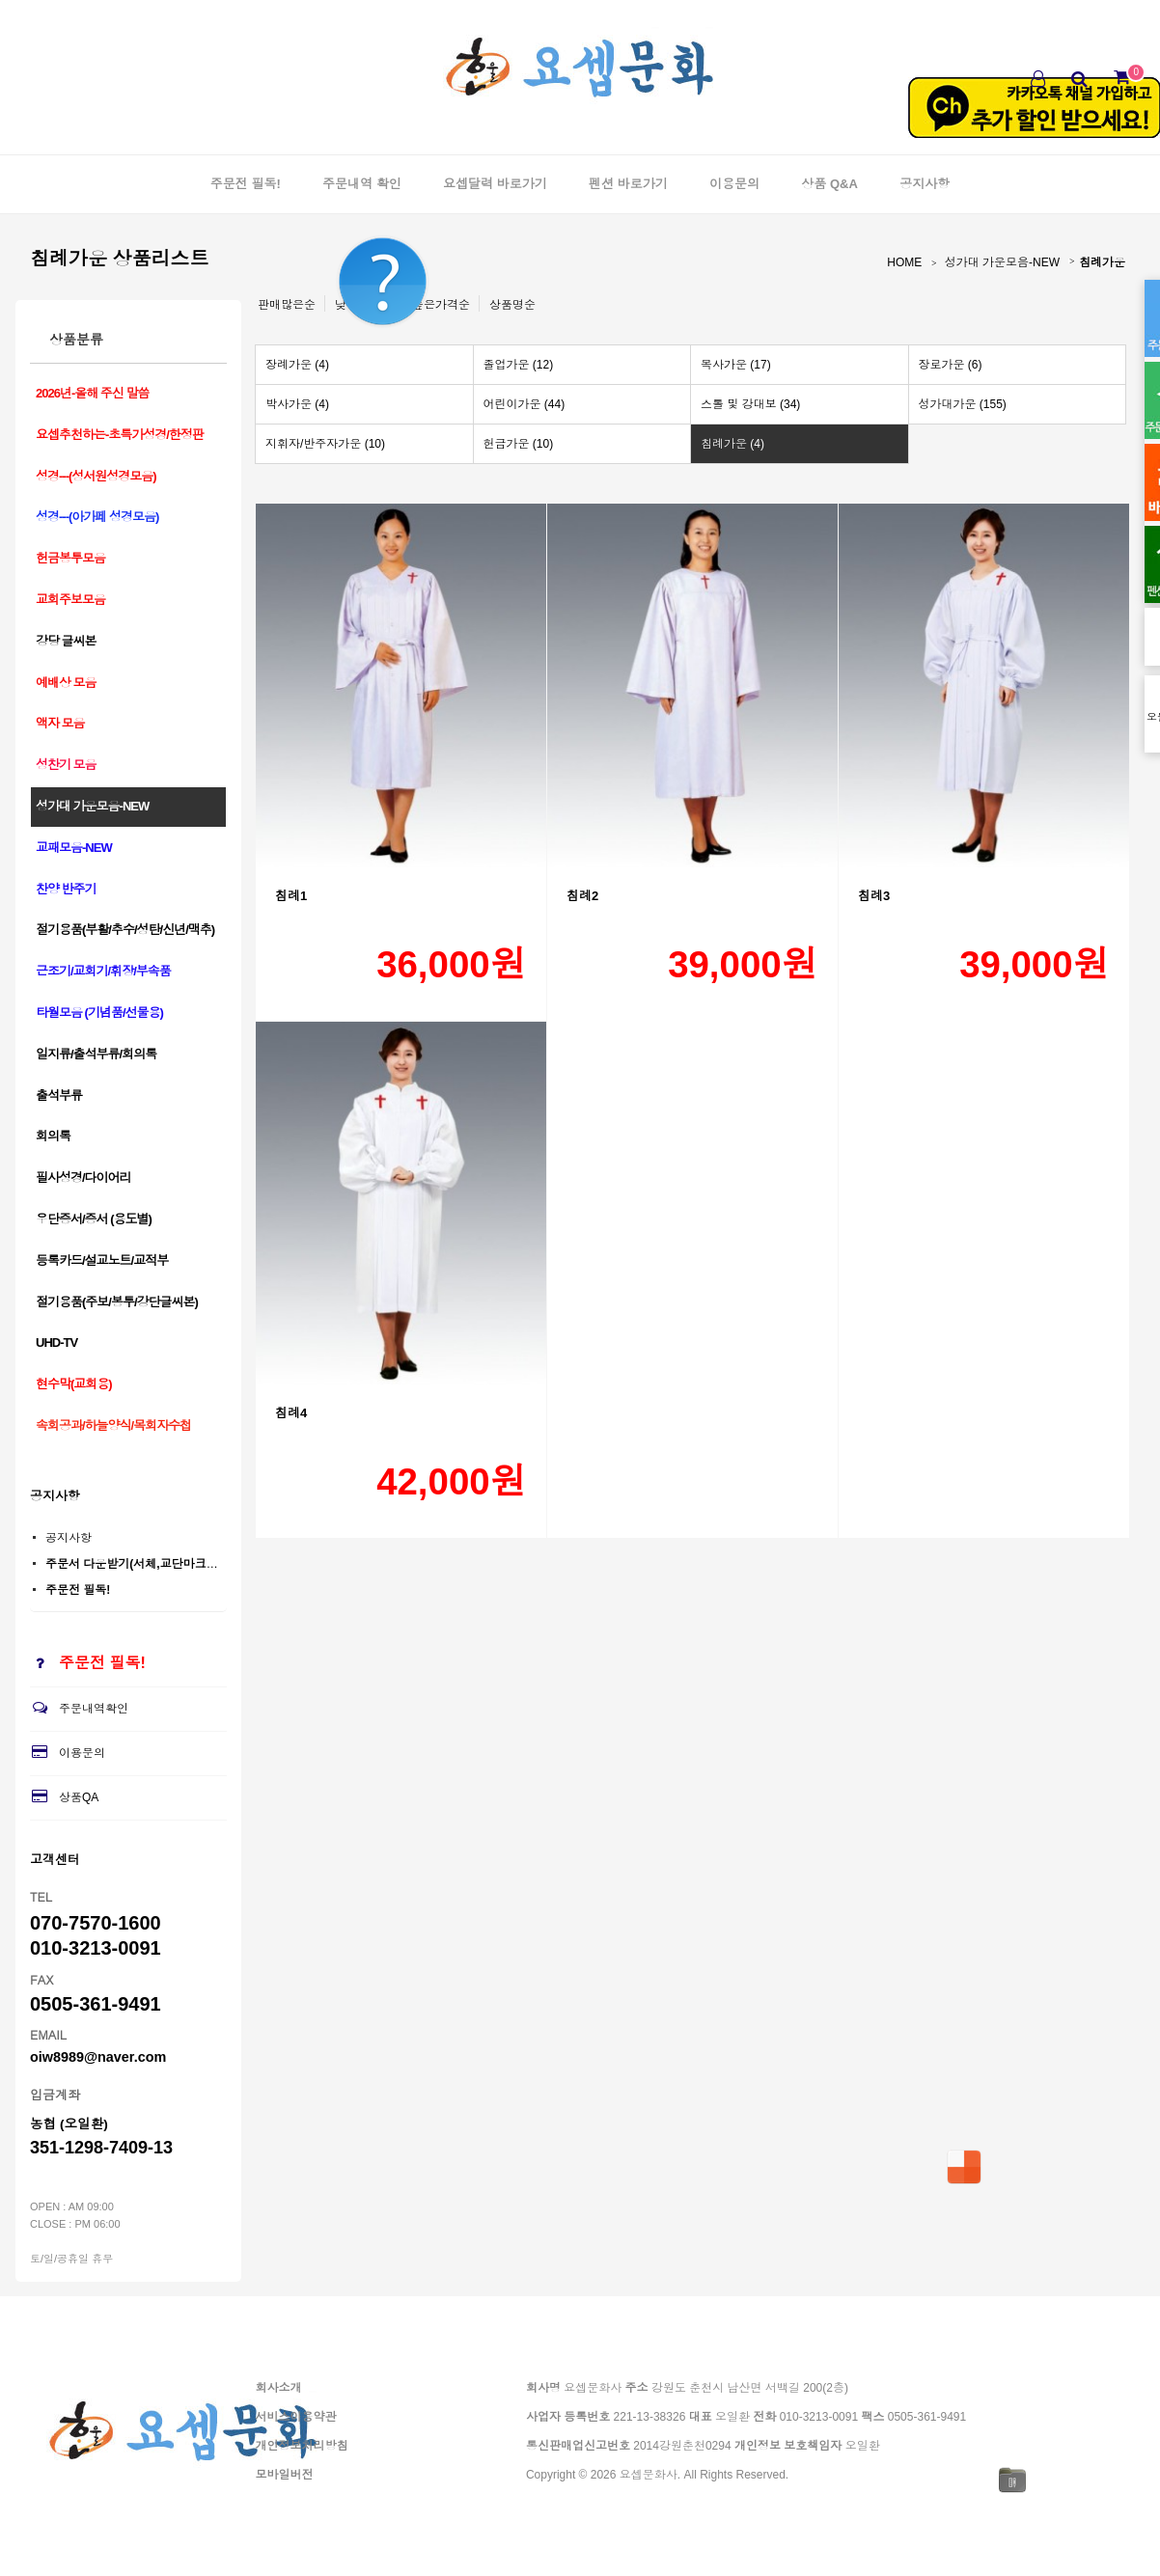  What do you see at coordinates (1012, 2480) in the screenshot?
I see `open templates folder` at bounding box center [1012, 2480].